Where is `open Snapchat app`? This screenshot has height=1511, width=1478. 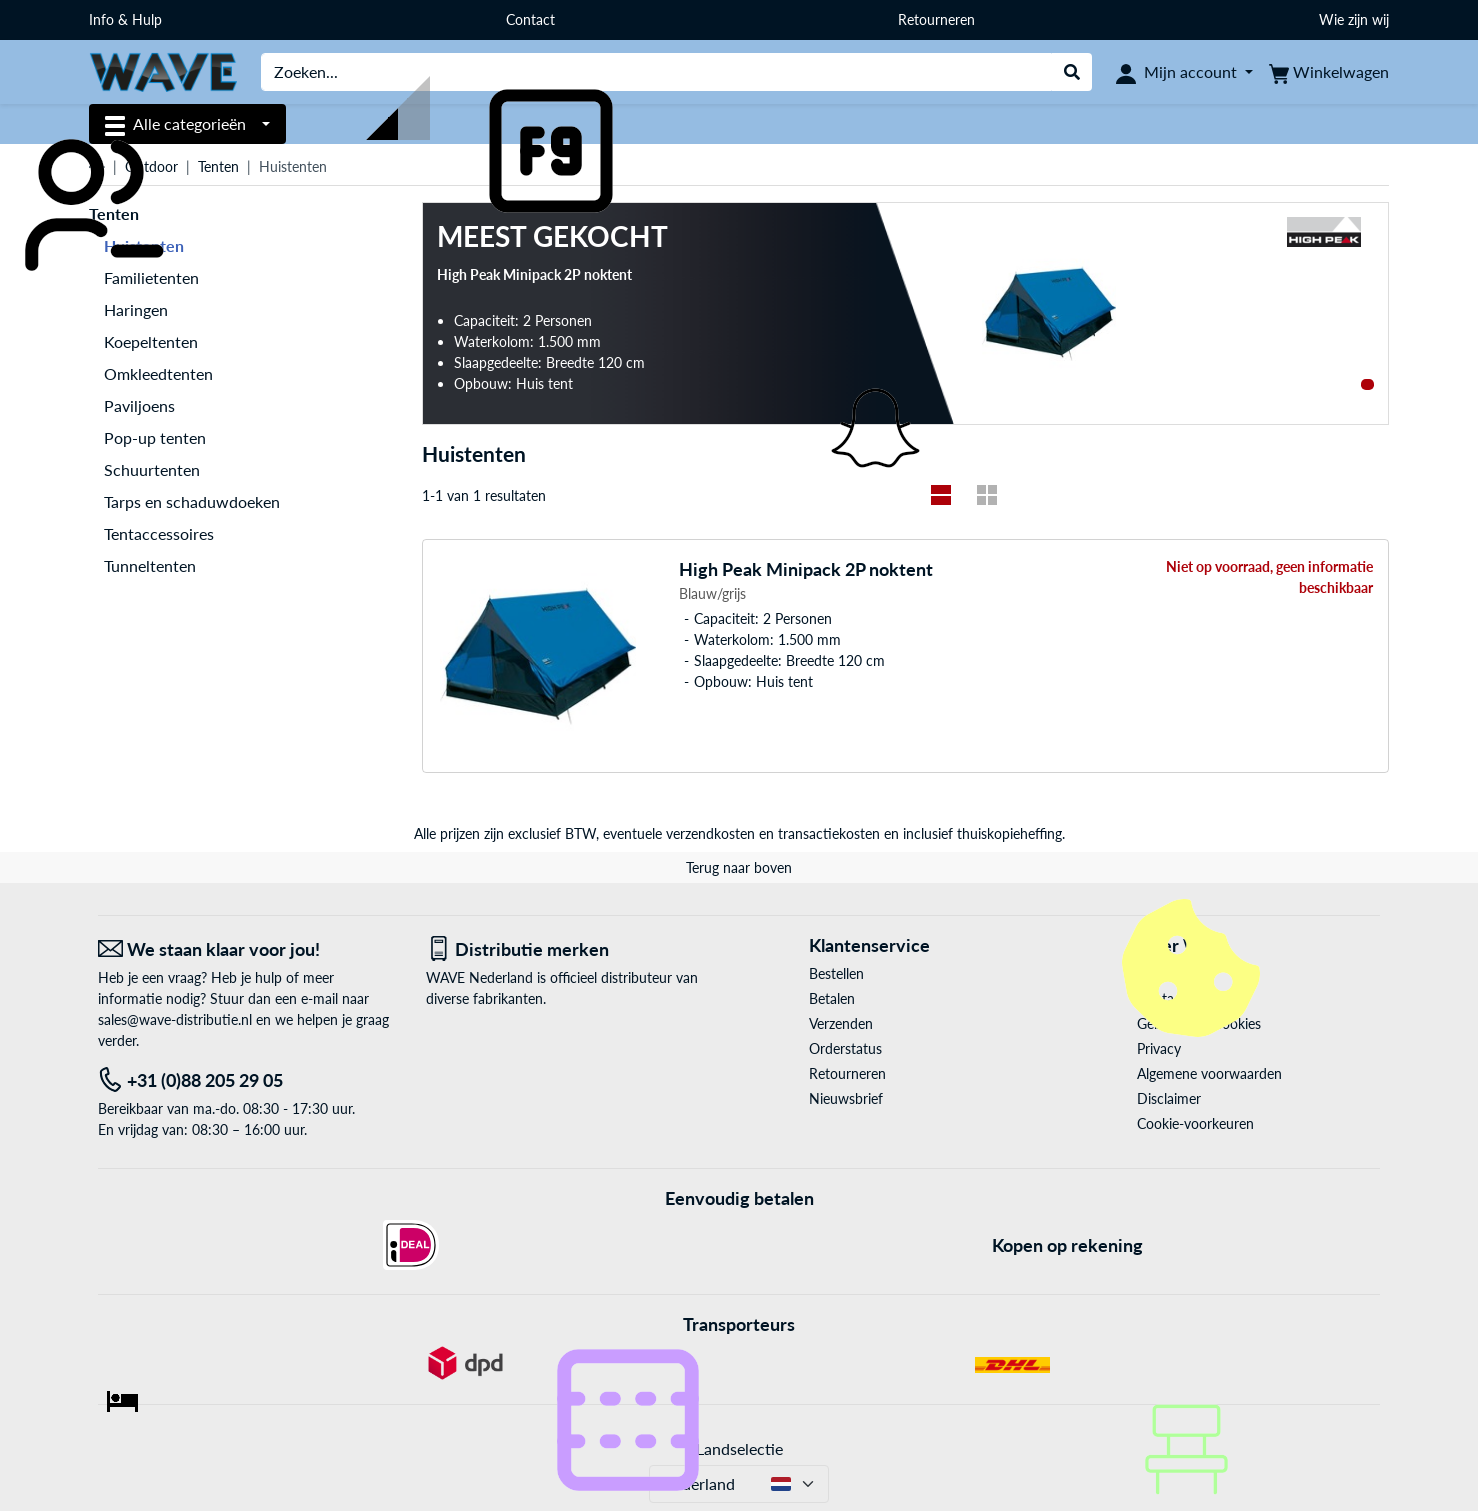
open Snapchat app is located at coordinates (875, 429).